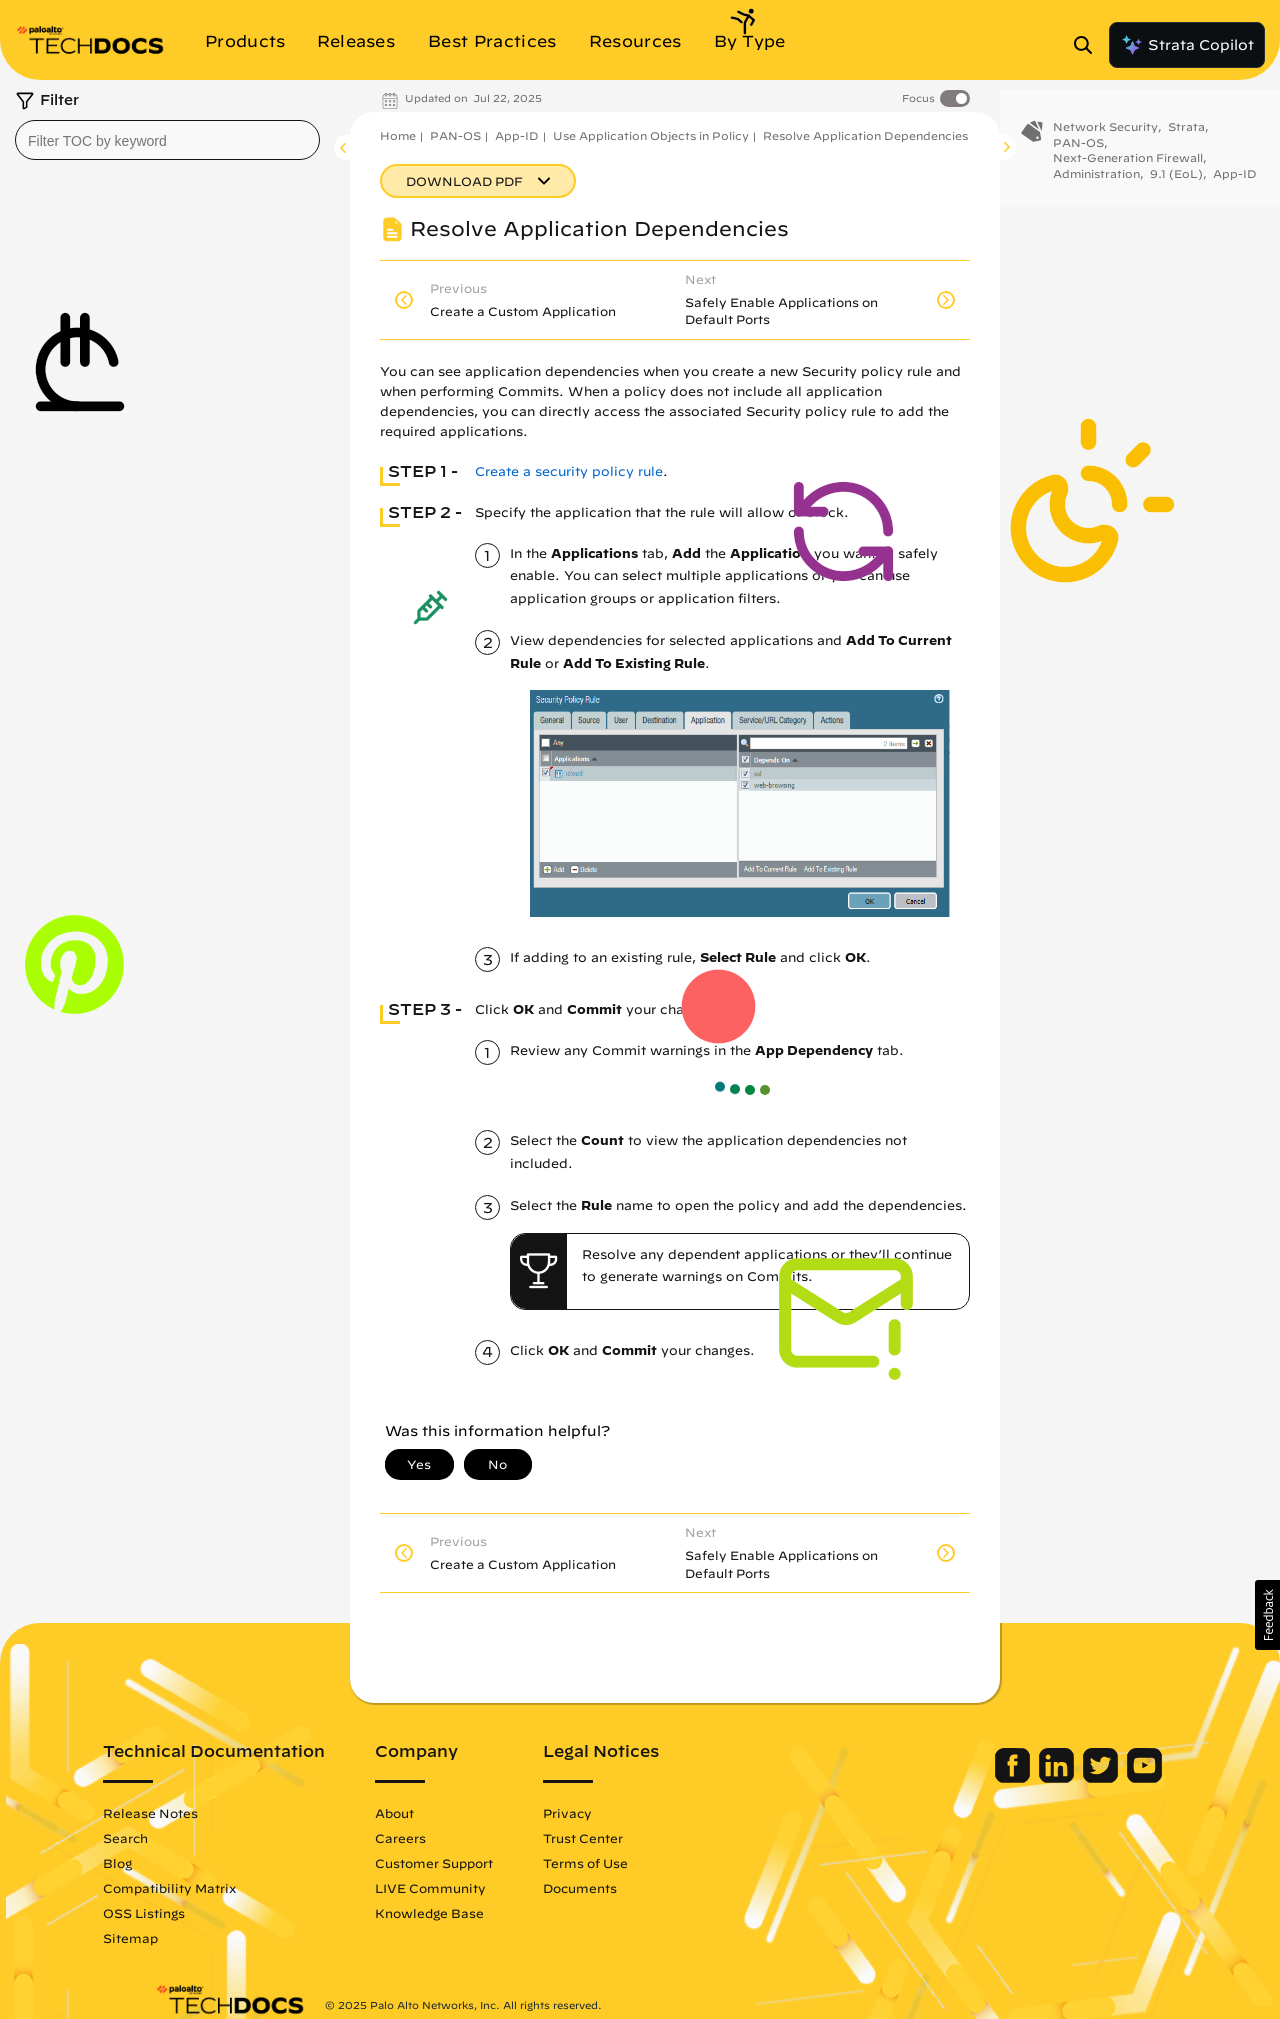  I want to click on indicates a problem with an email or message, so click(846, 1313).